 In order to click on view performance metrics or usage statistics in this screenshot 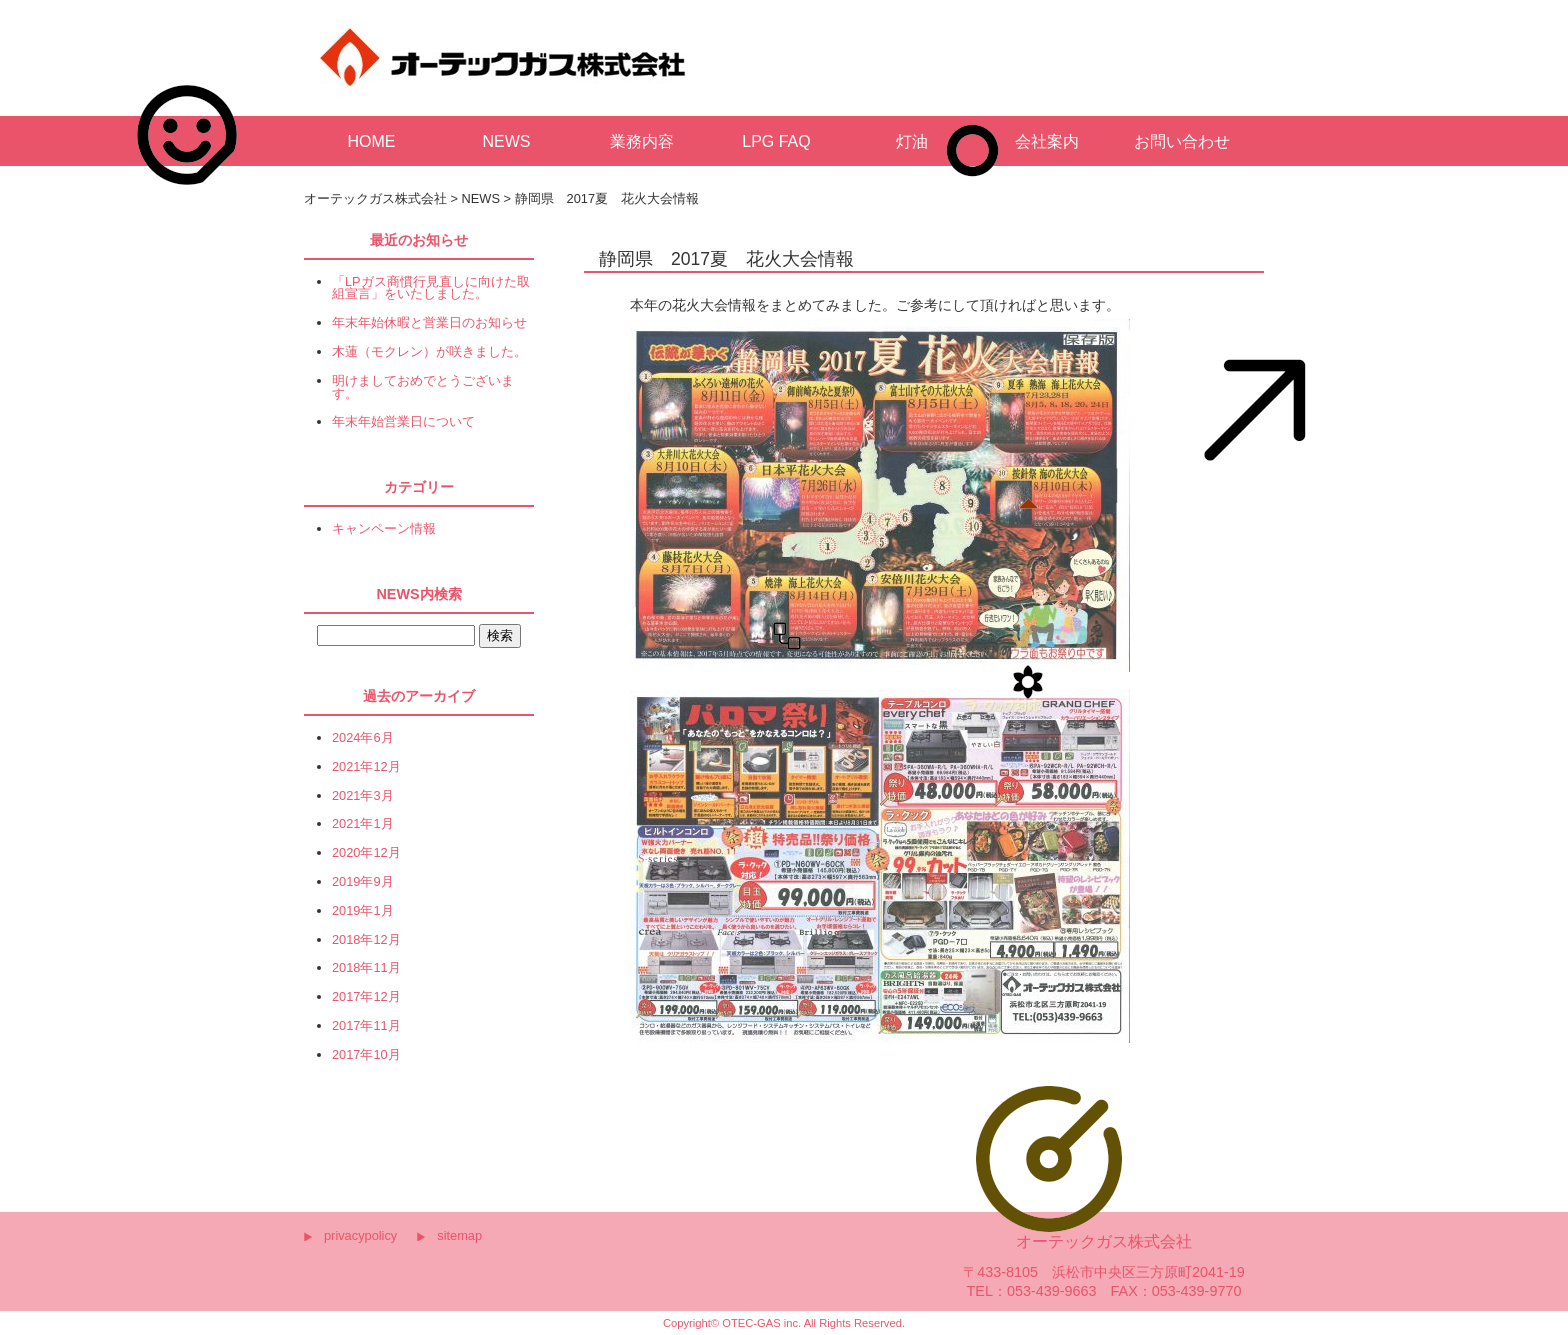, I will do `click(1049, 1159)`.